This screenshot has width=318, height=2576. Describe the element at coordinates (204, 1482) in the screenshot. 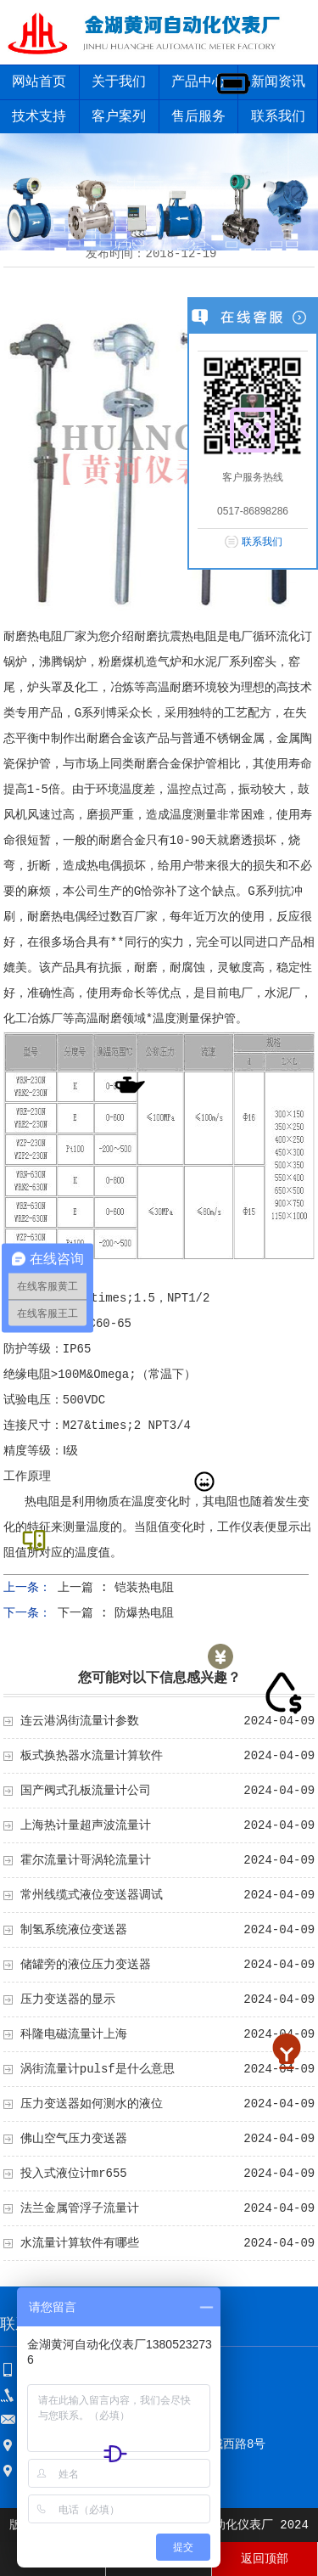

I see `indicates a muted or silenced notification state` at that location.